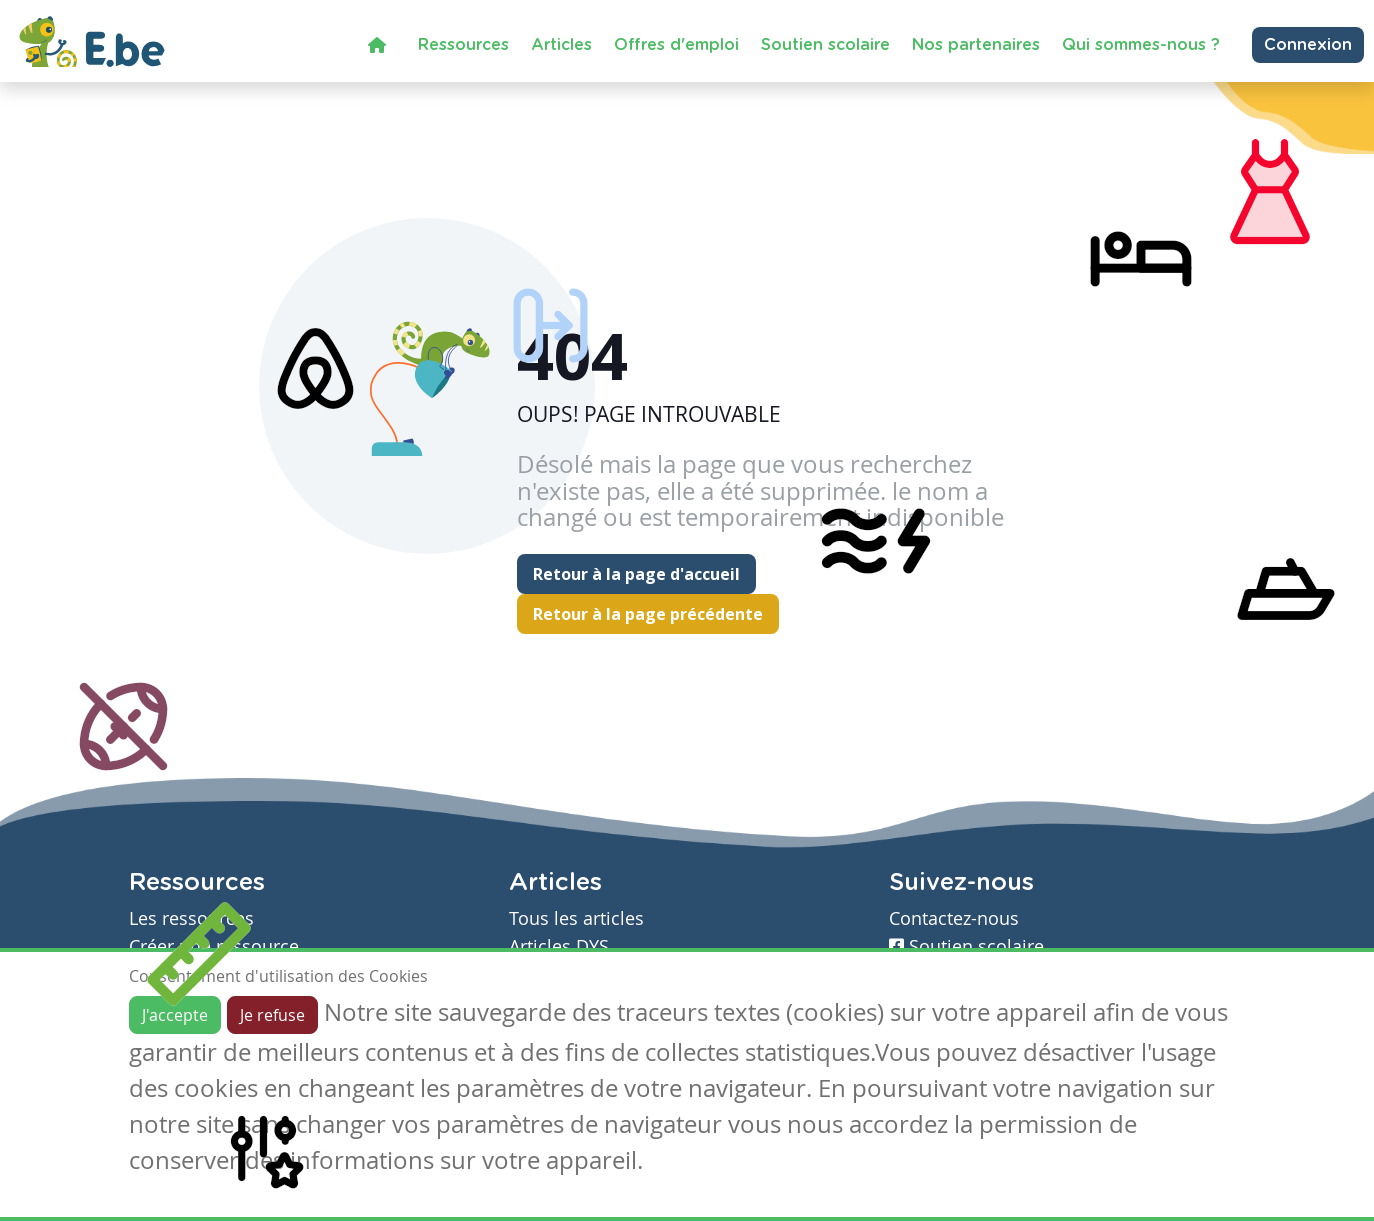 The width and height of the screenshot is (1374, 1221). I want to click on view accommodation or hotel options, so click(1141, 259).